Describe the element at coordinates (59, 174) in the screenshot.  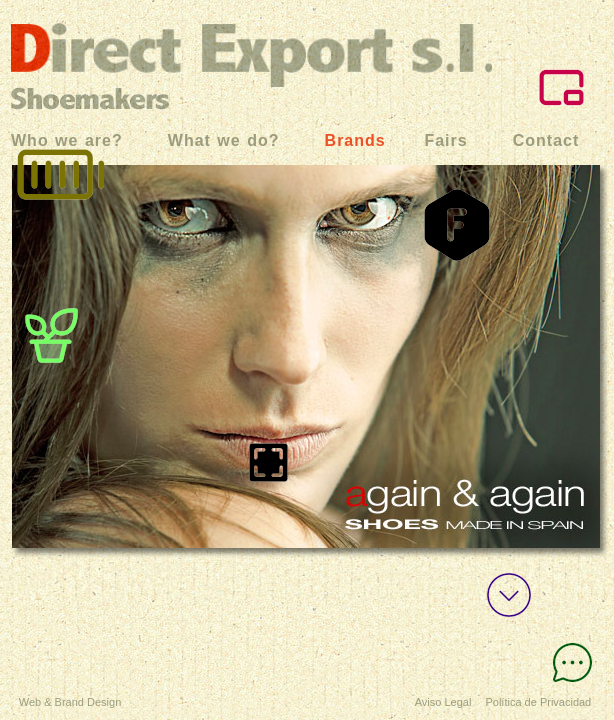
I see `indicates battery is fully charged` at that location.